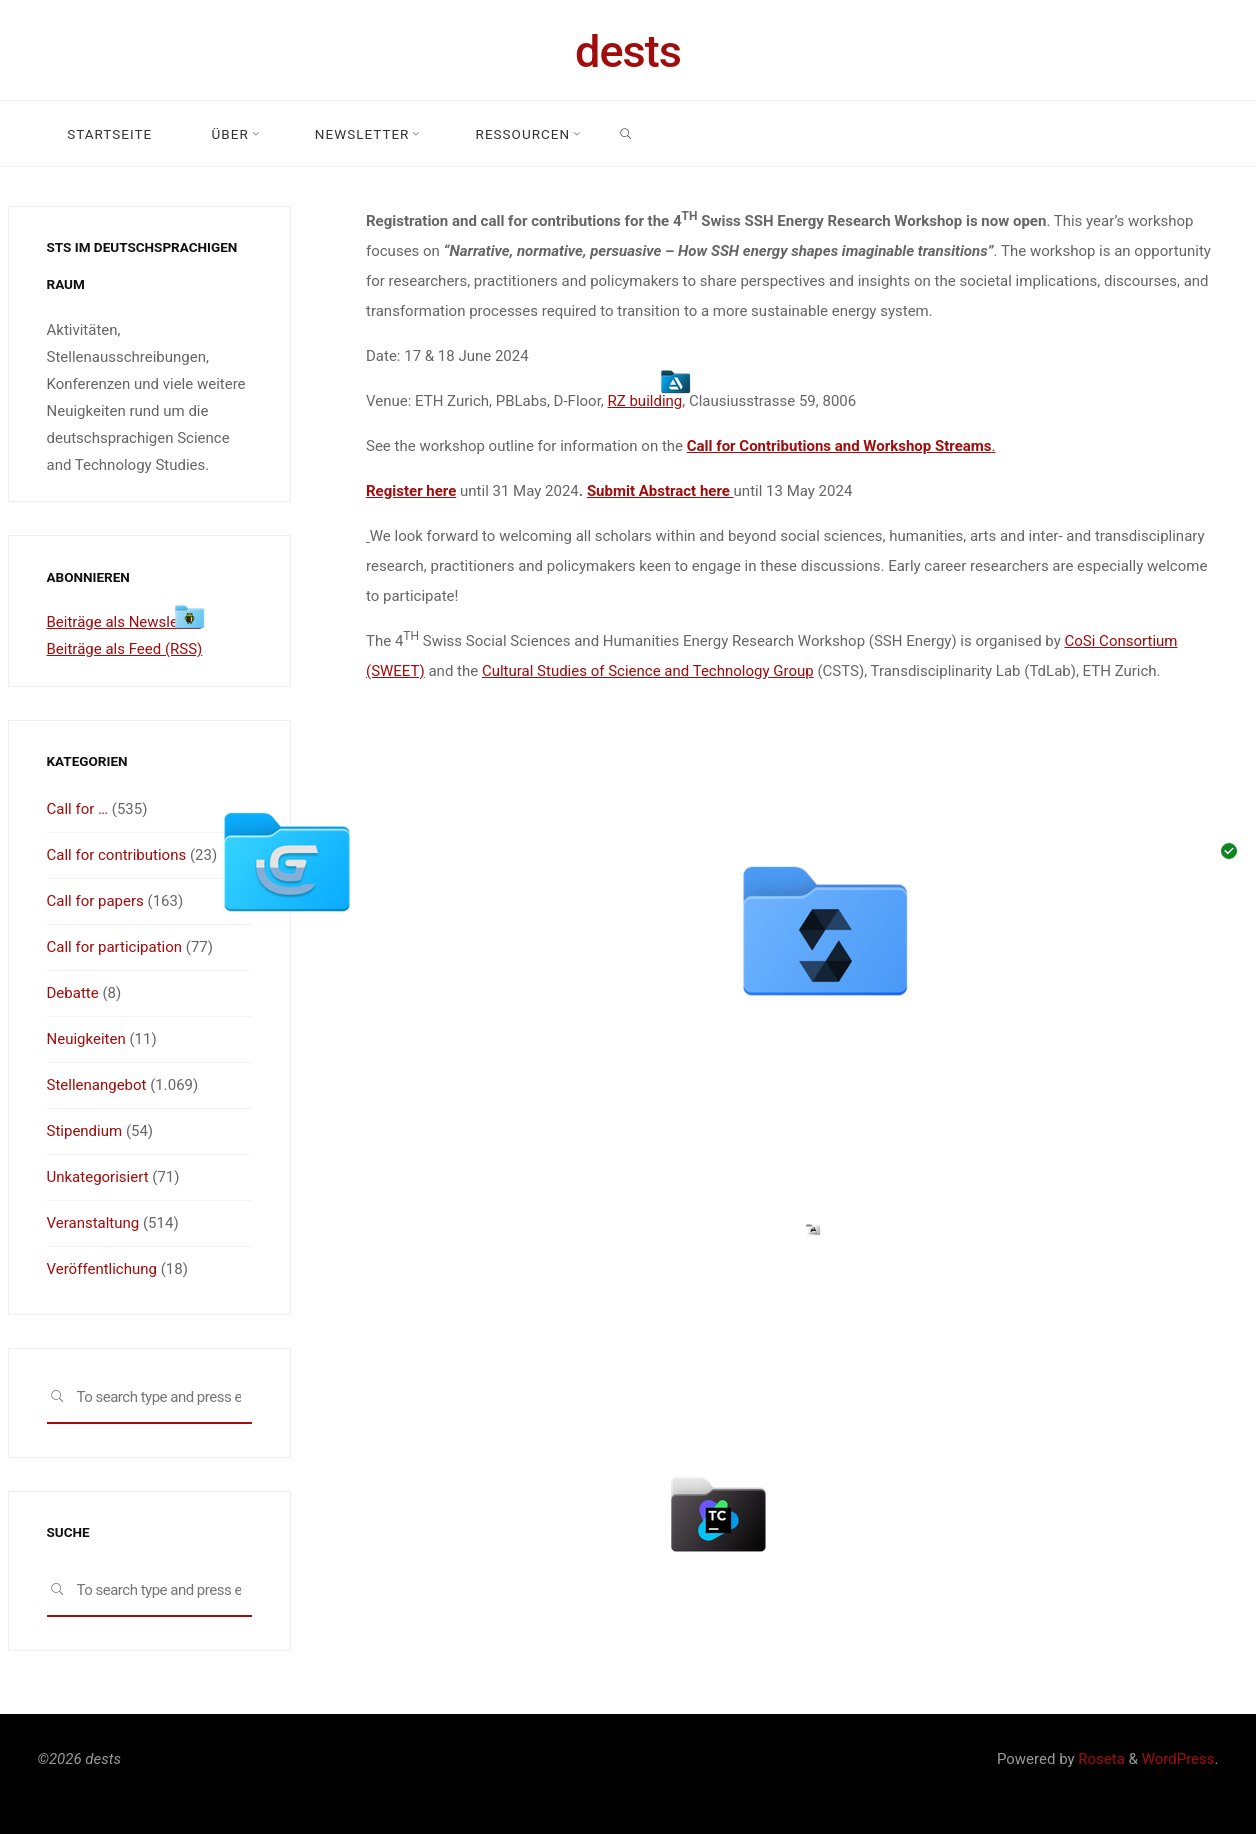 Image resolution: width=1256 pixels, height=1834 pixels. What do you see at coordinates (189, 617) in the screenshot?
I see `folder containing android app files` at bounding box center [189, 617].